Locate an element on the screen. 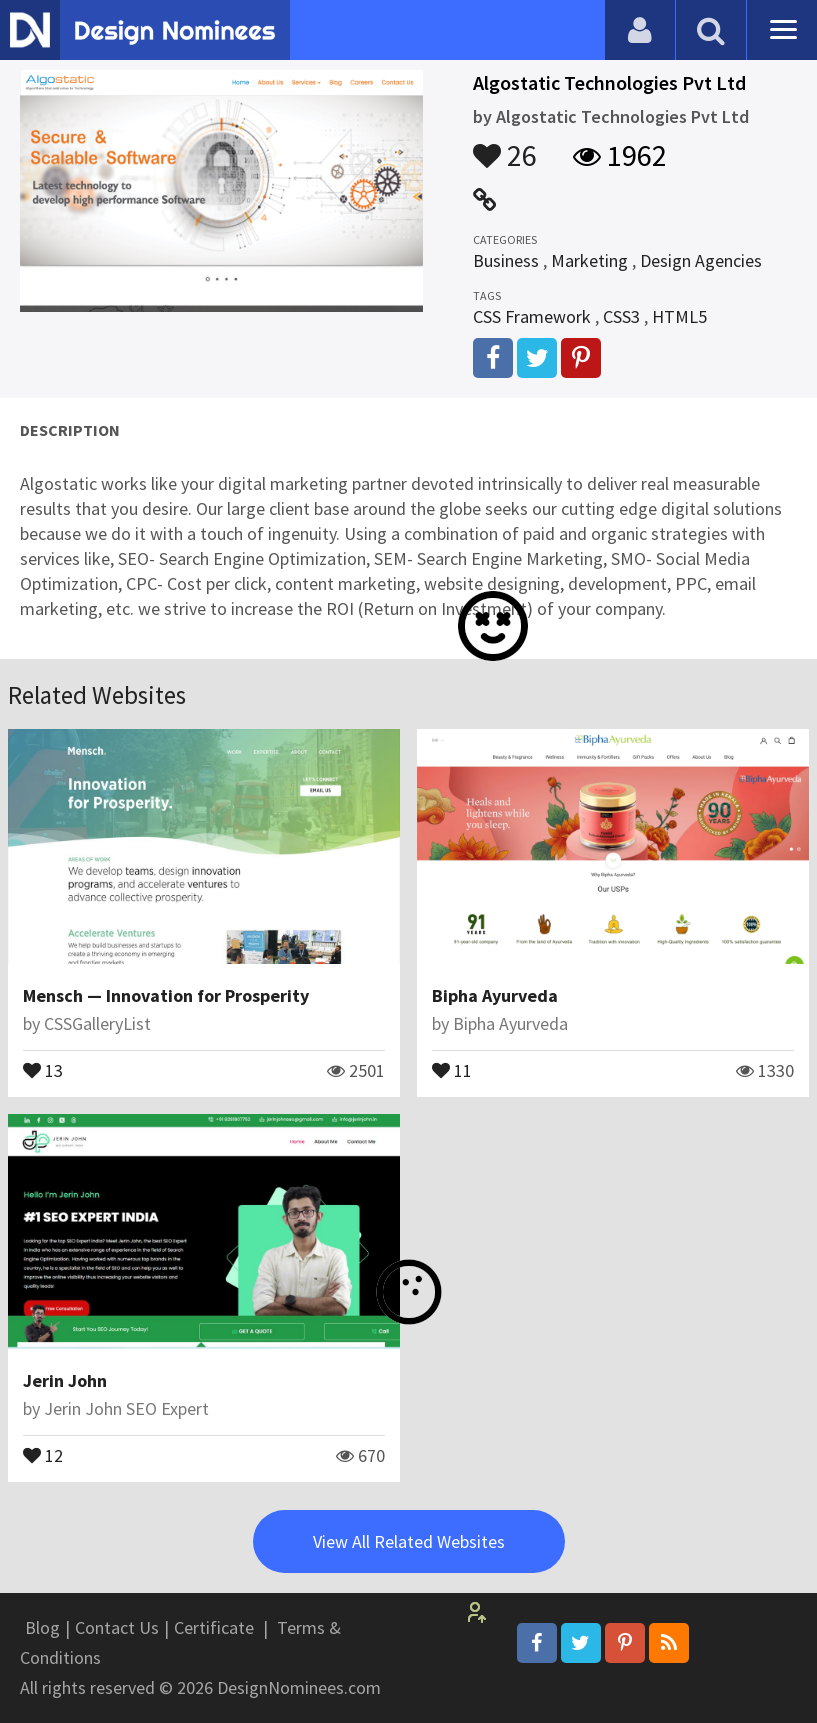 The height and width of the screenshot is (1723, 817). promote user or elevate permissions is located at coordinates (475, 1612).